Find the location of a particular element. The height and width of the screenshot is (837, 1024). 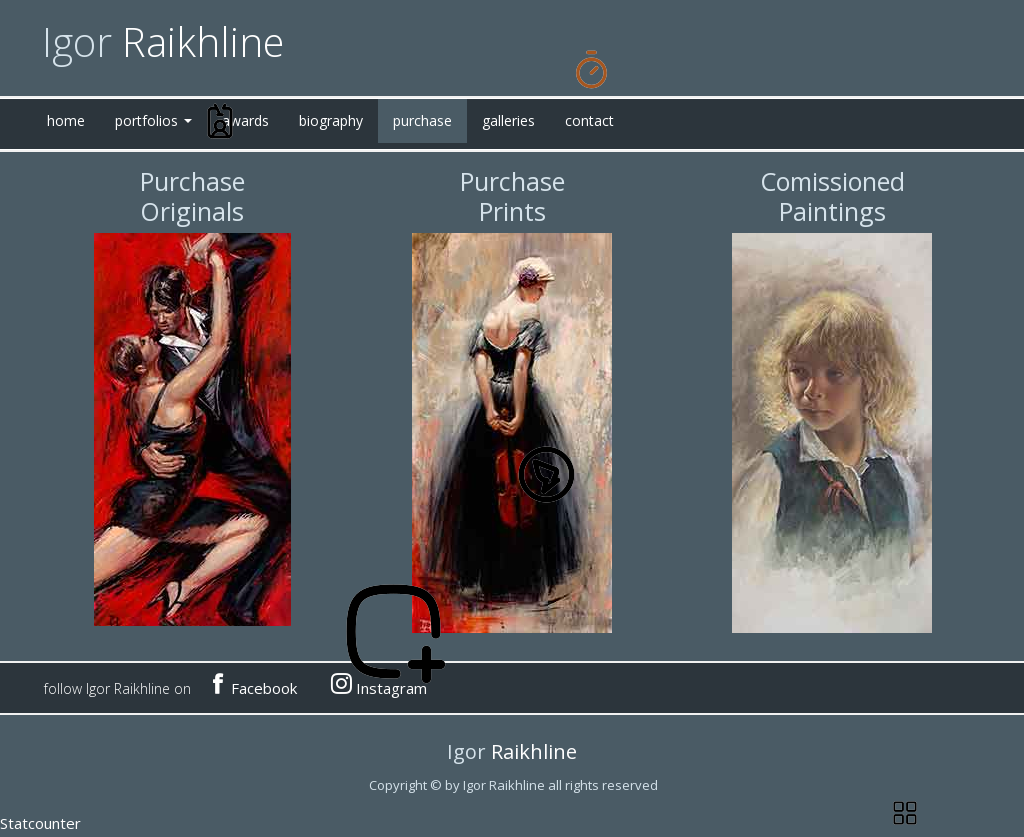

start or set a timer is located at coordinates (591, 69).